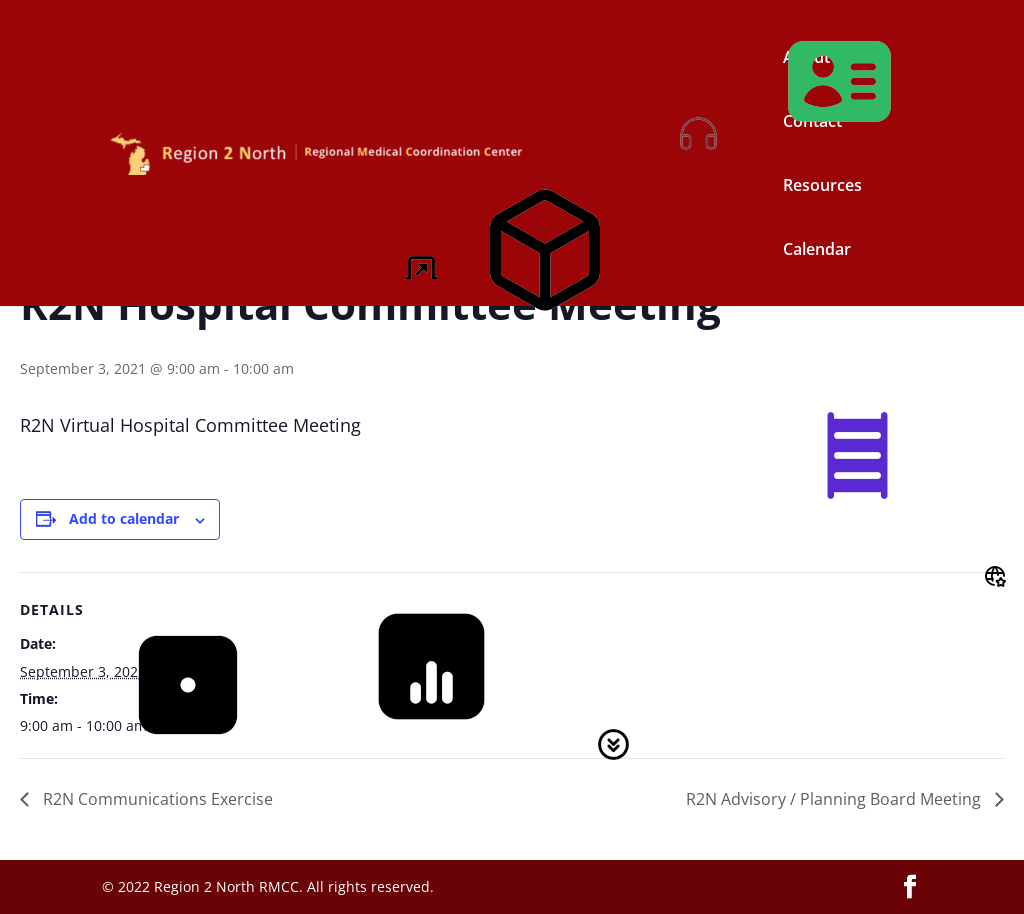  I want to click on view 3D model or object, so click(545, 250).